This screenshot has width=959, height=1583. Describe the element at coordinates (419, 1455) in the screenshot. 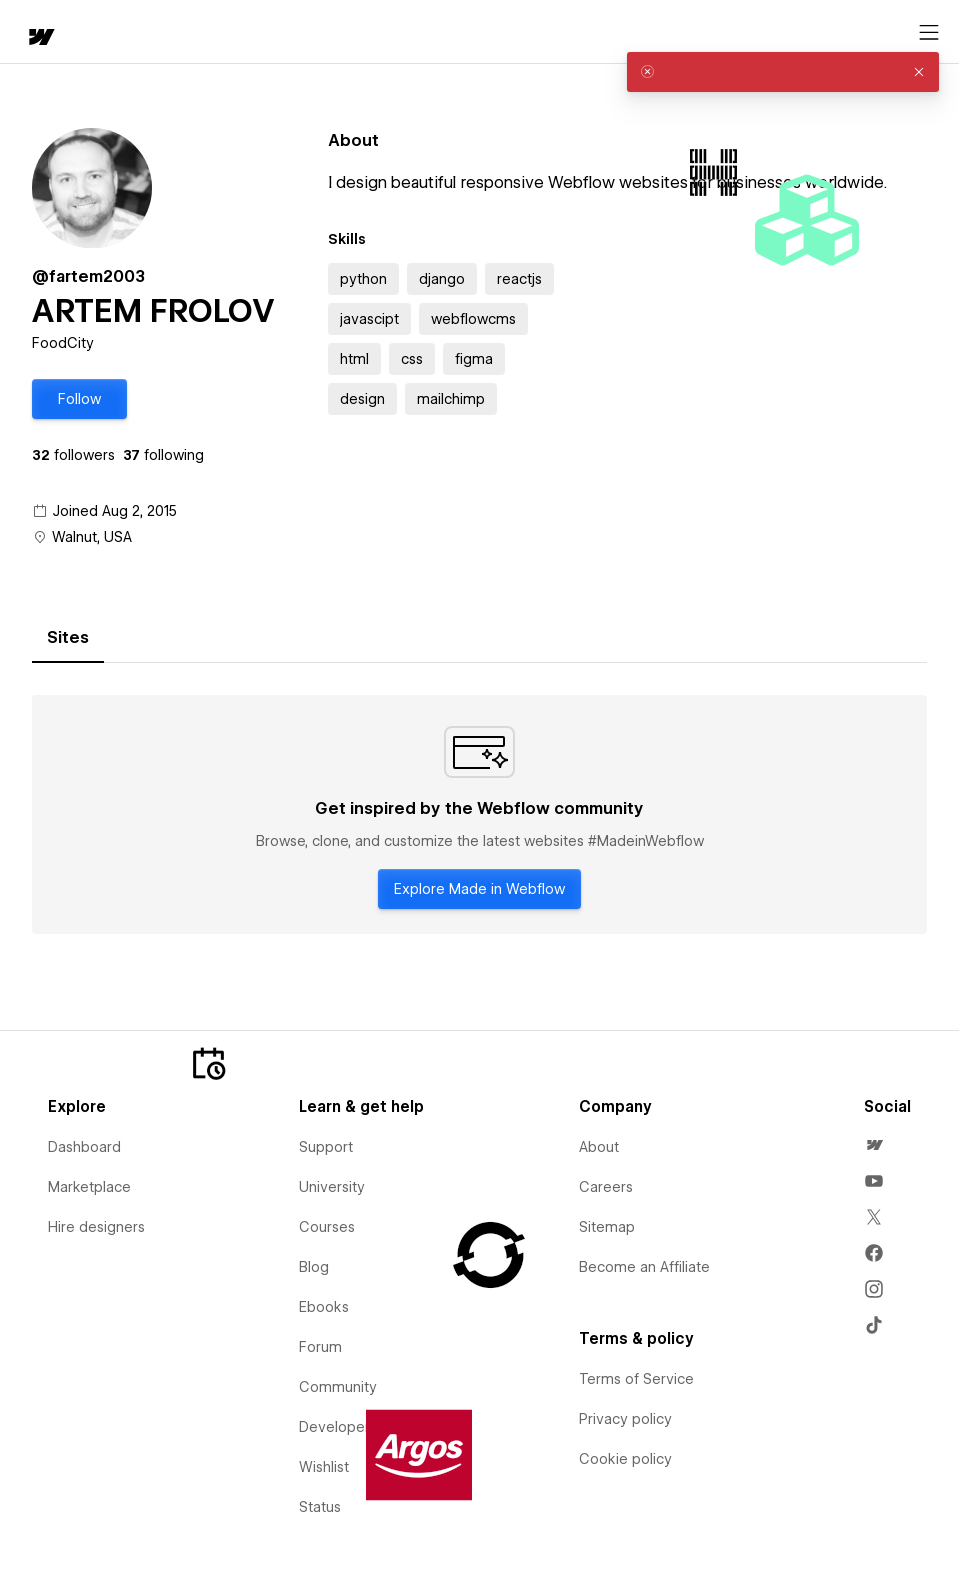

I see `Argos retailer logo` at that location.